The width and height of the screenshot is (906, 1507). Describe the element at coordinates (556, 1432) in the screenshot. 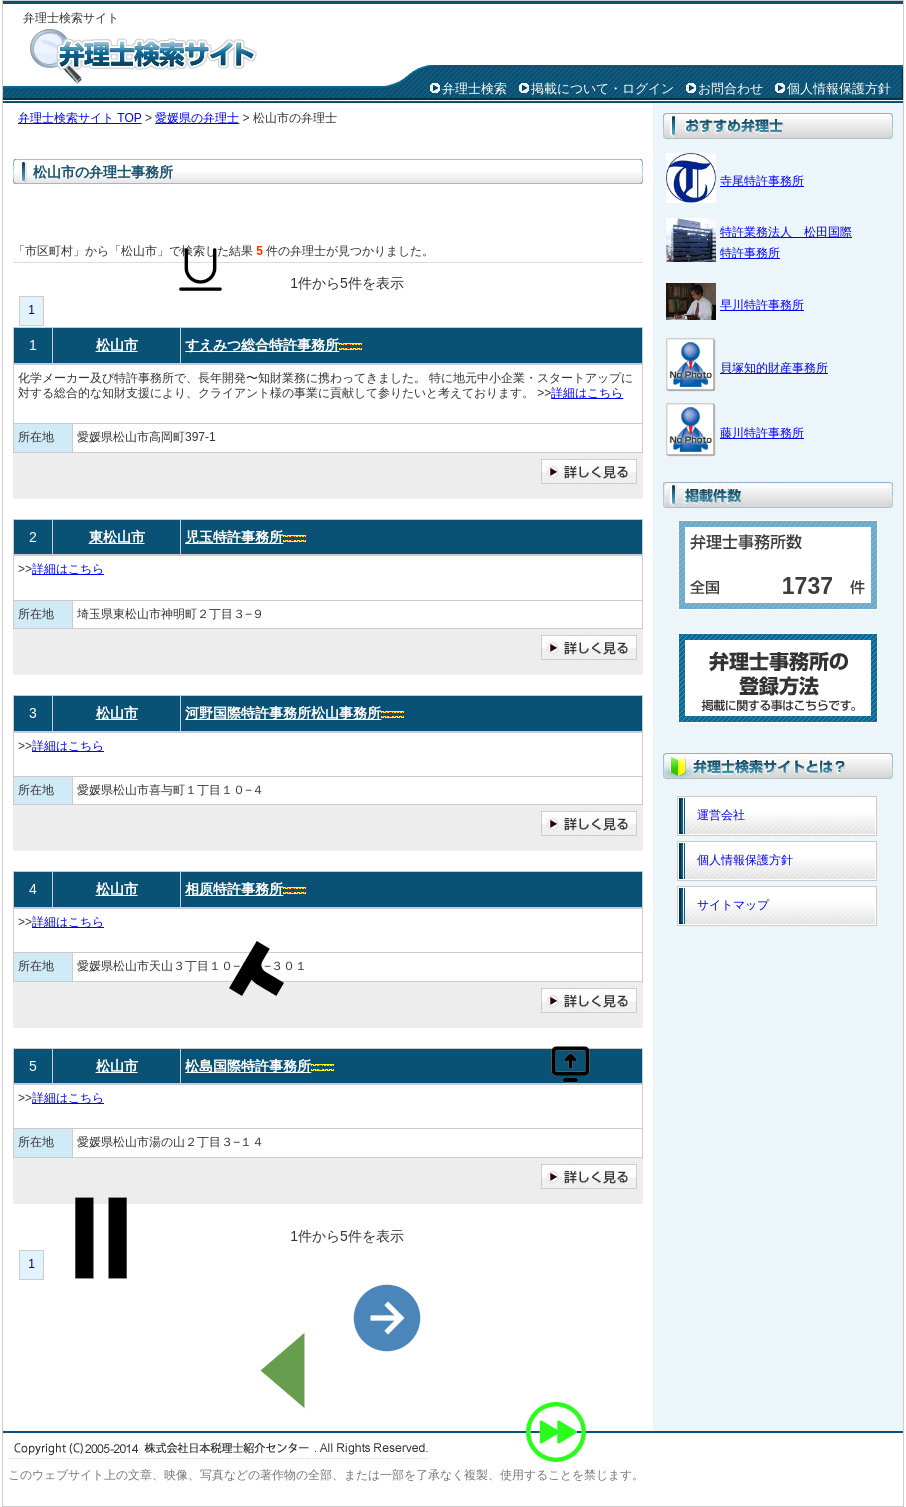

I see `skip forward or fast-forward media playback` at that location.